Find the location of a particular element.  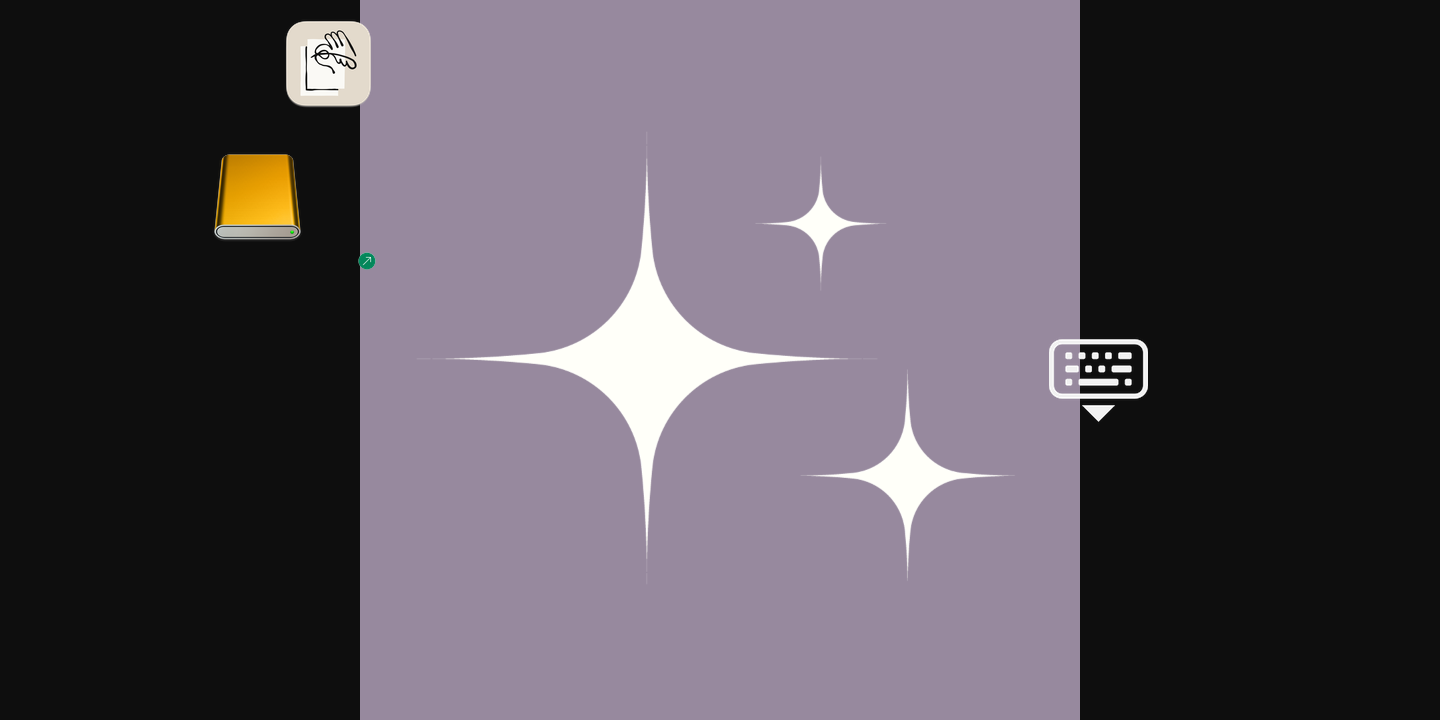

hide the virtual keyboard is located at coordinates (1098, 380).